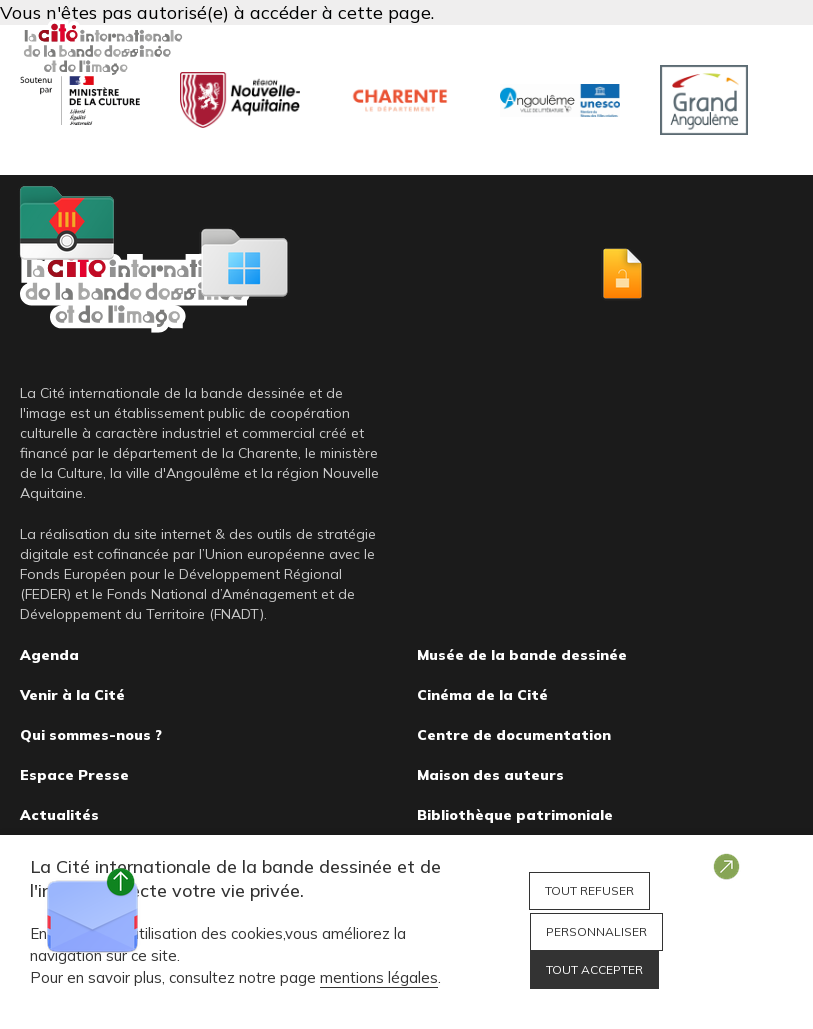 This screenshot has width=813, height=1029. What do you see at coordinates (66, 225) in the screenshot?
I see `open pokémon lure ball themed folder` at bounding box center [66, 225].